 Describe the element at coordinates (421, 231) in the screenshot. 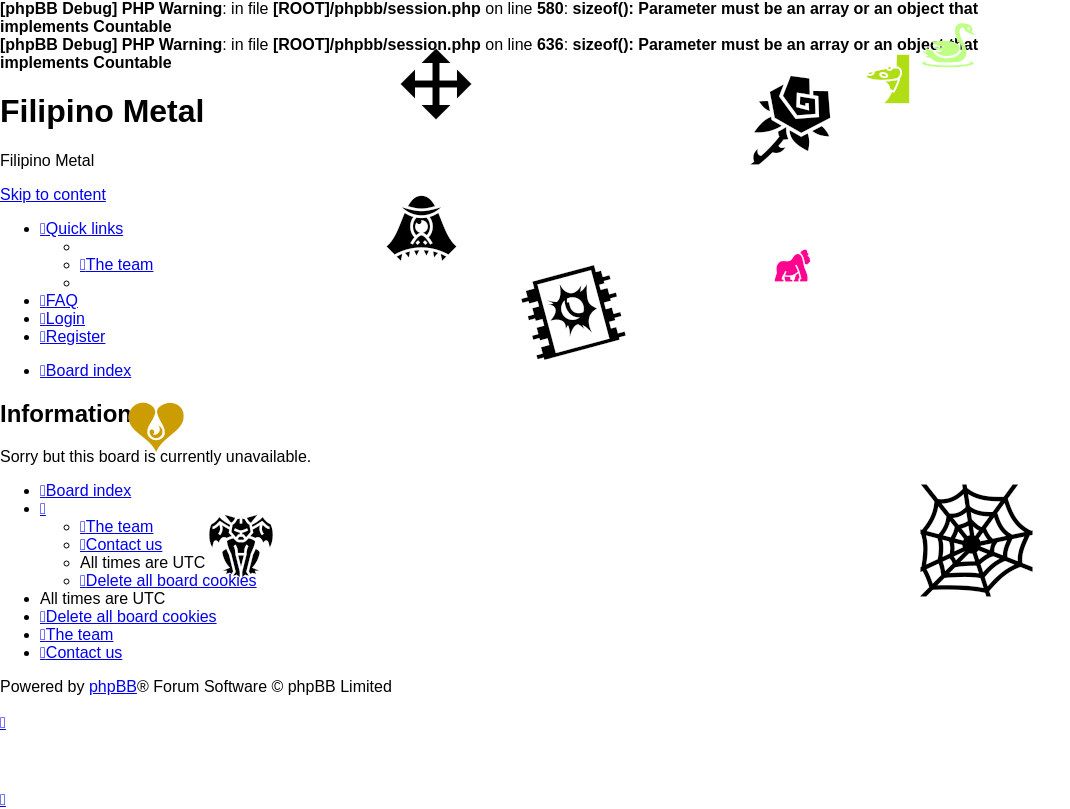

I see `select the cyclops character or creature` at that location.